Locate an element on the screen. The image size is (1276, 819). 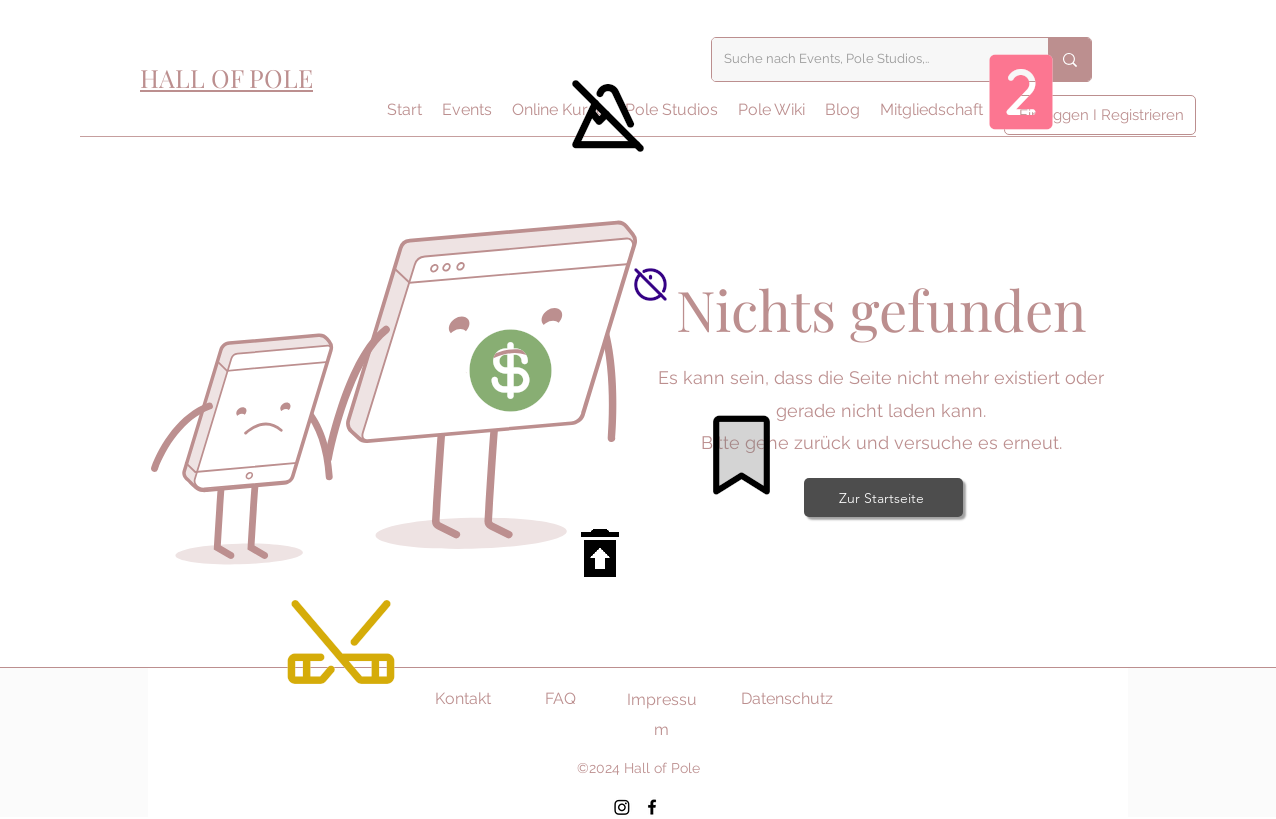
image unavailable or cannot be displayed is located at coordinates (608, 116).